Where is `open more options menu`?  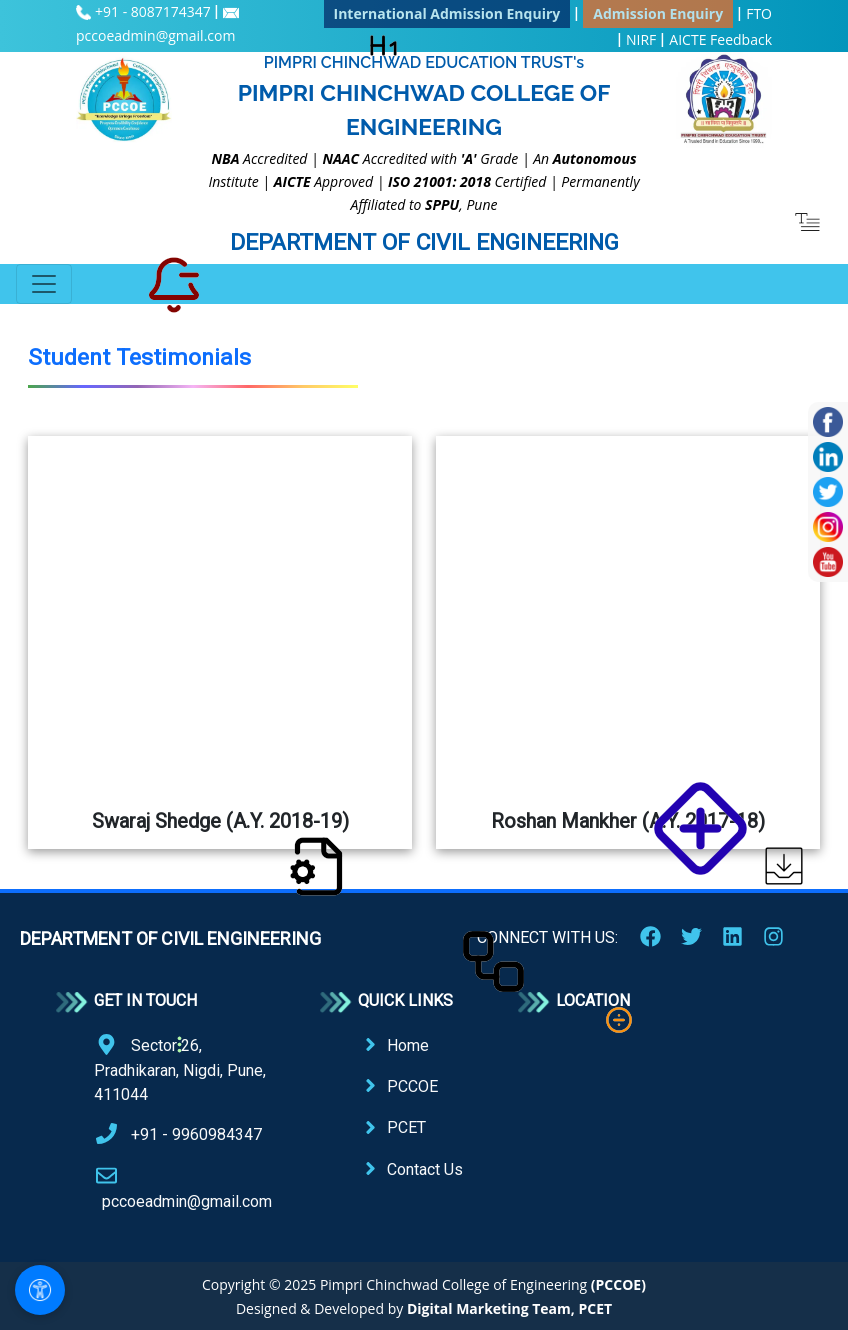 open more options menu is located at coordinates (179, 1044).